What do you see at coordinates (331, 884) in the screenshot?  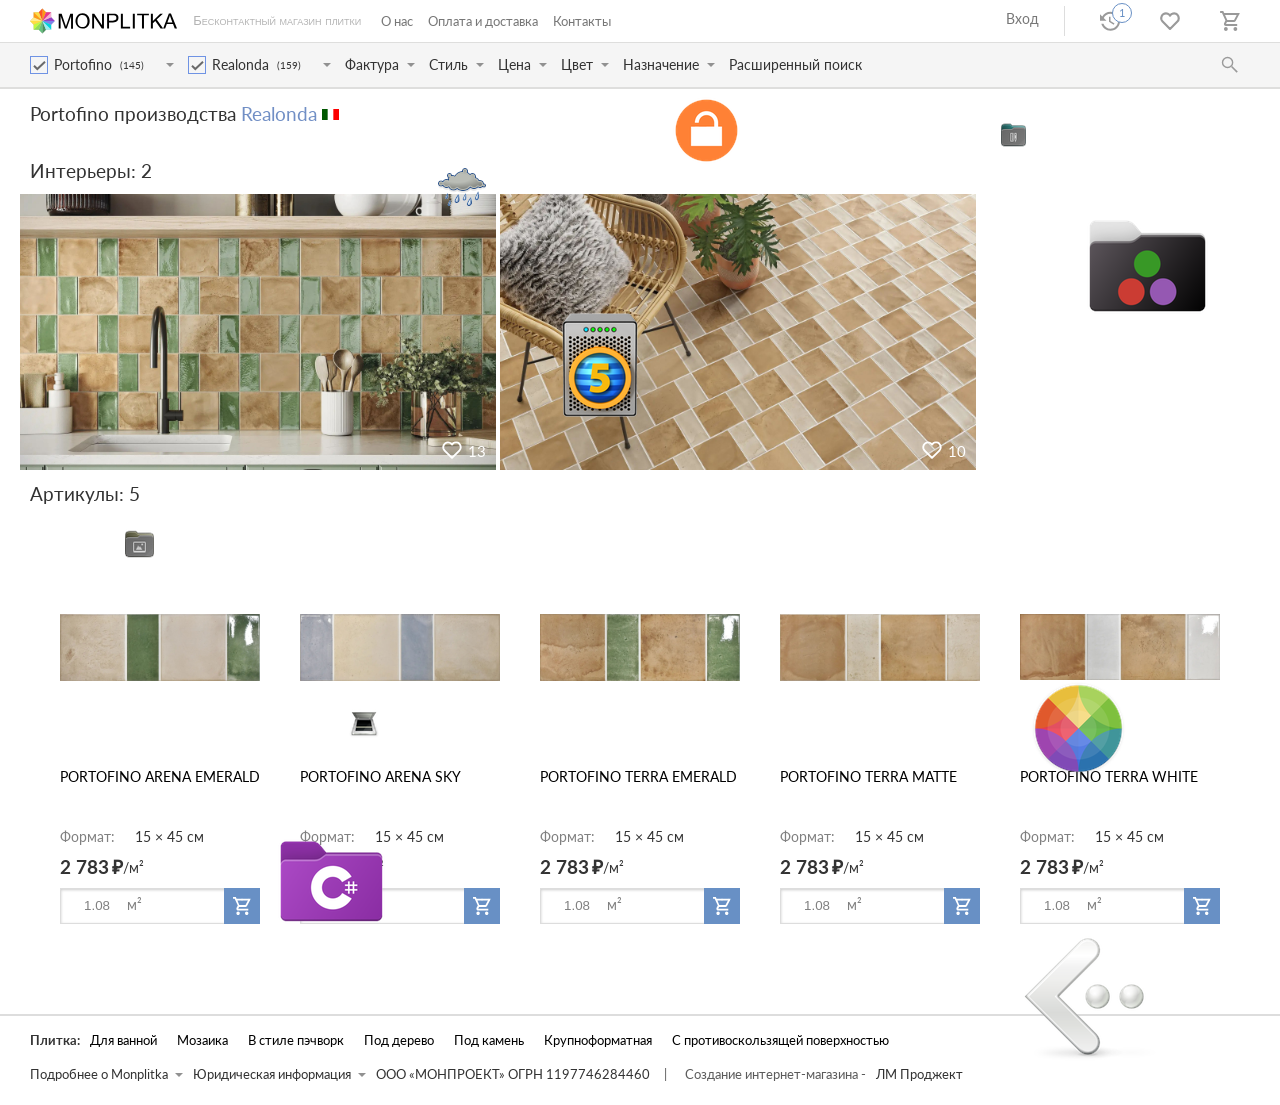 I see `open folder containing C# project files` at bounding box center [331, 884].